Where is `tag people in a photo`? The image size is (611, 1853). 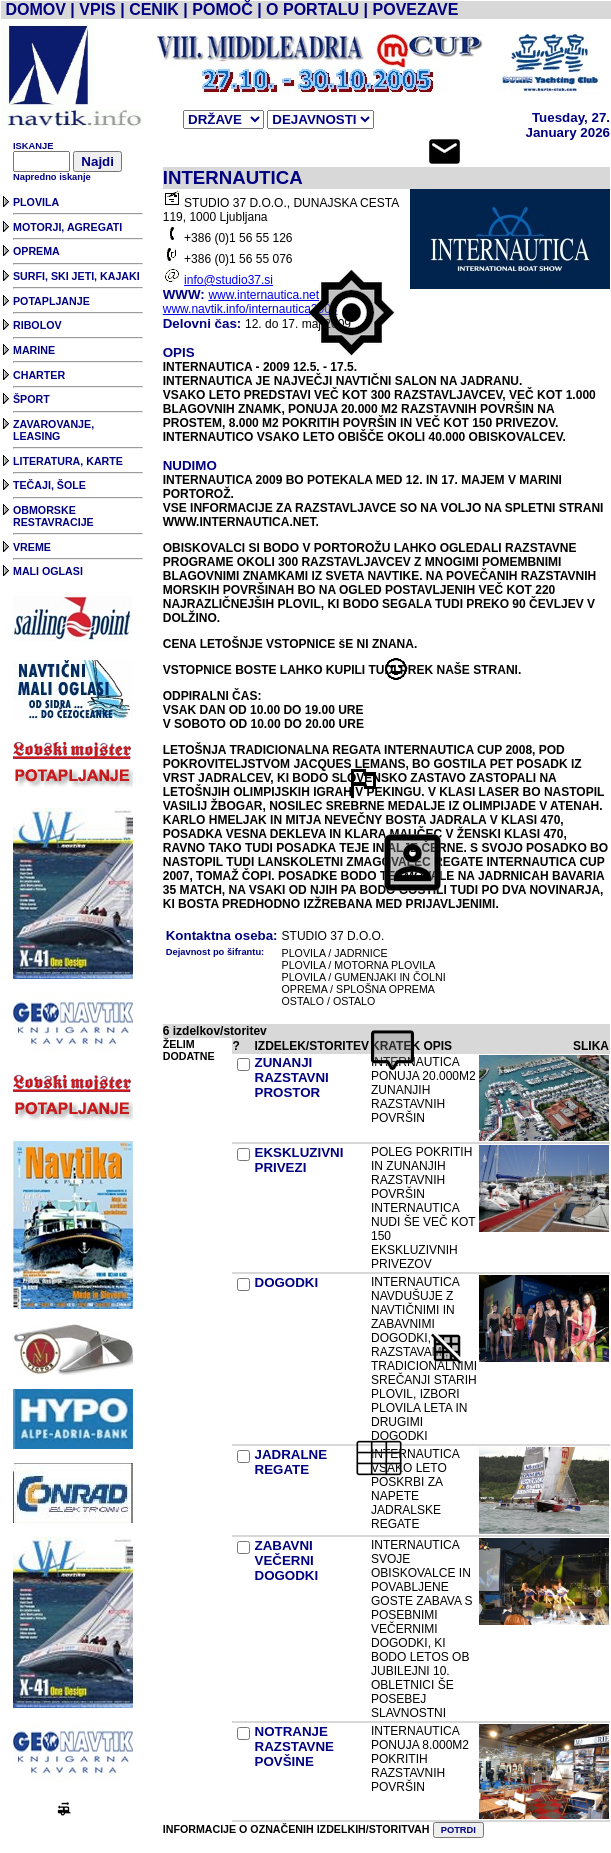
tag people in a photo is located at coordinates (396, 669).